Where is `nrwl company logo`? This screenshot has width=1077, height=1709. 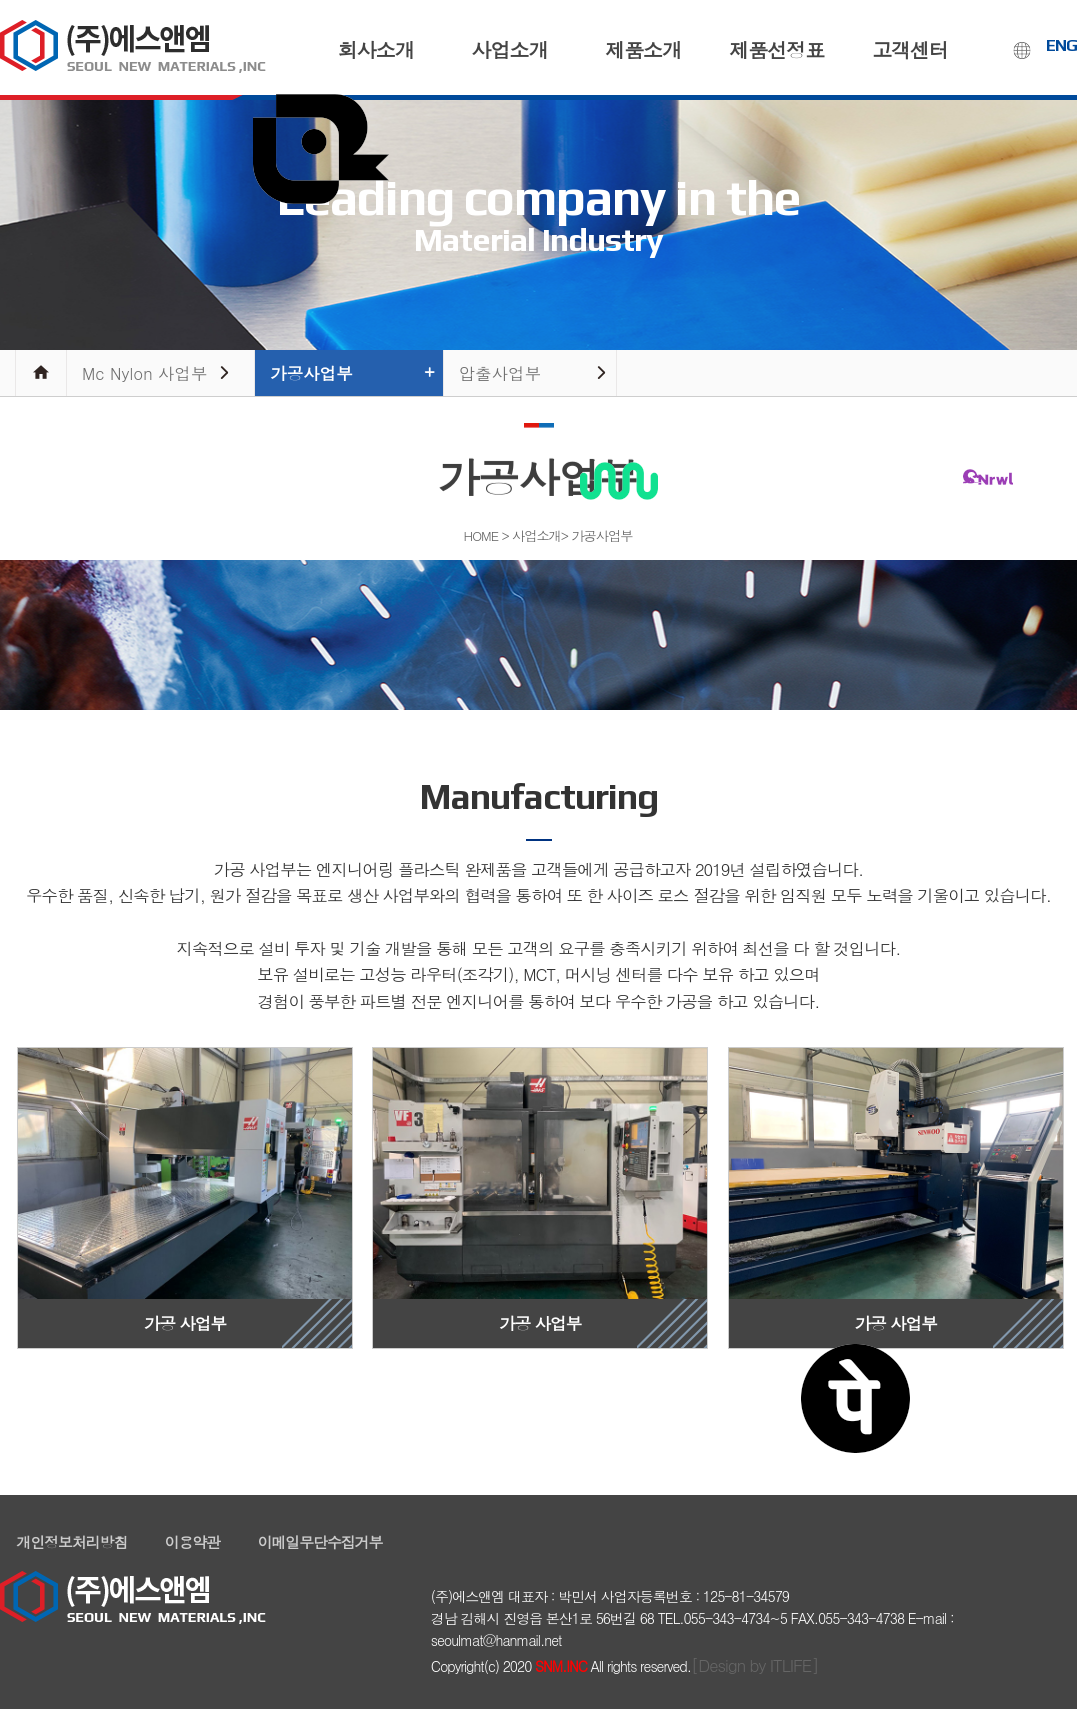
nrwl company logo is located at coordinates (988, 477).